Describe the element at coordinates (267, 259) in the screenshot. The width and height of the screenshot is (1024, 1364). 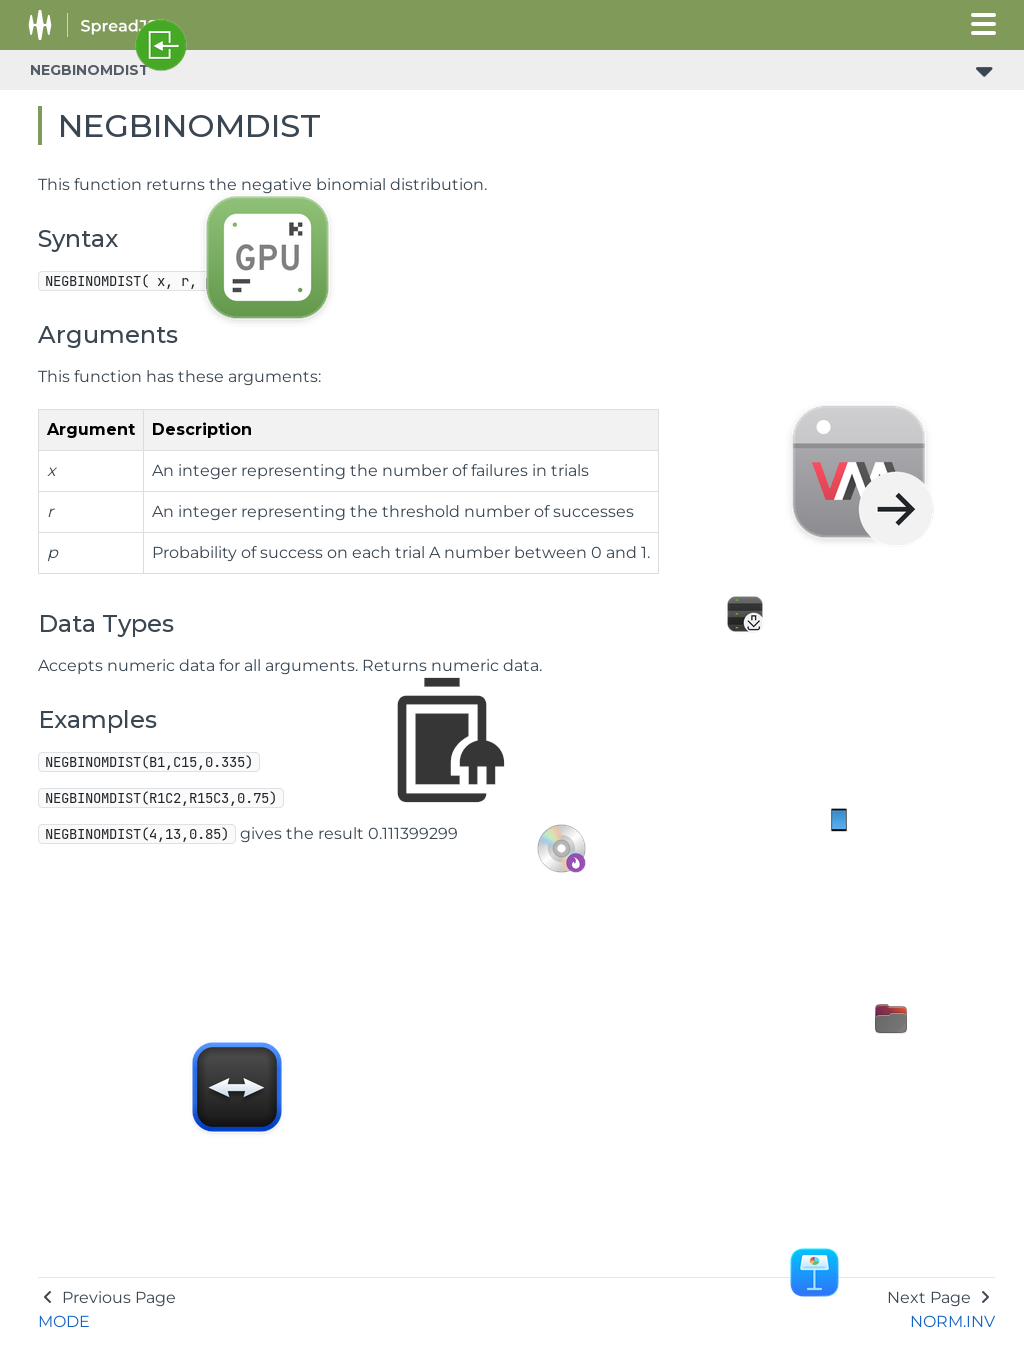
I see `open graphics driver settings` at that location.